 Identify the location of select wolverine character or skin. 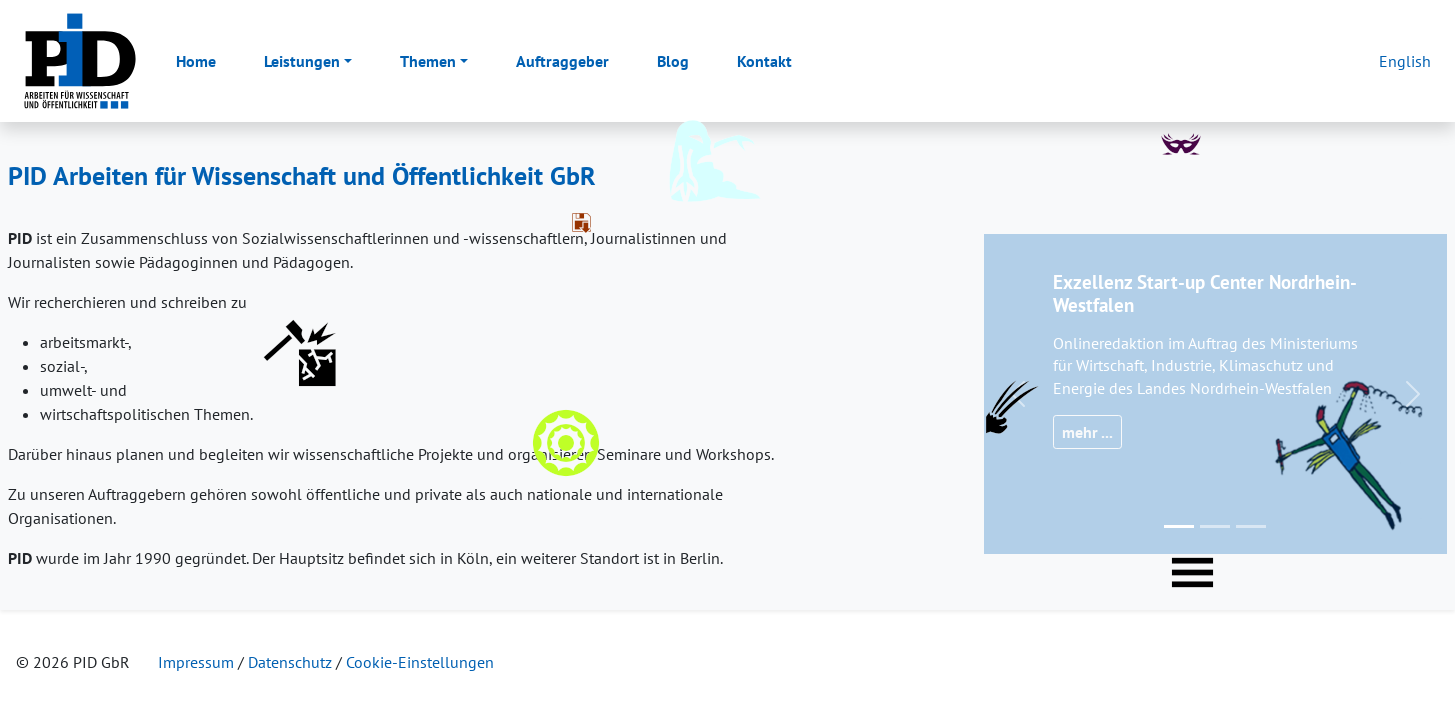
(1013, 406).